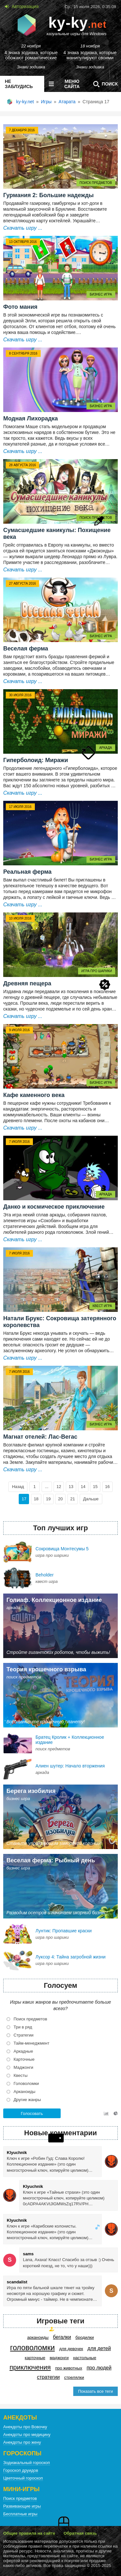 This screenshot has height=2576, width=121. What do you see at coordinates (105, 984) in the screenshot?
I see `view available discounts or promotions` at bounding box center [105, 984].